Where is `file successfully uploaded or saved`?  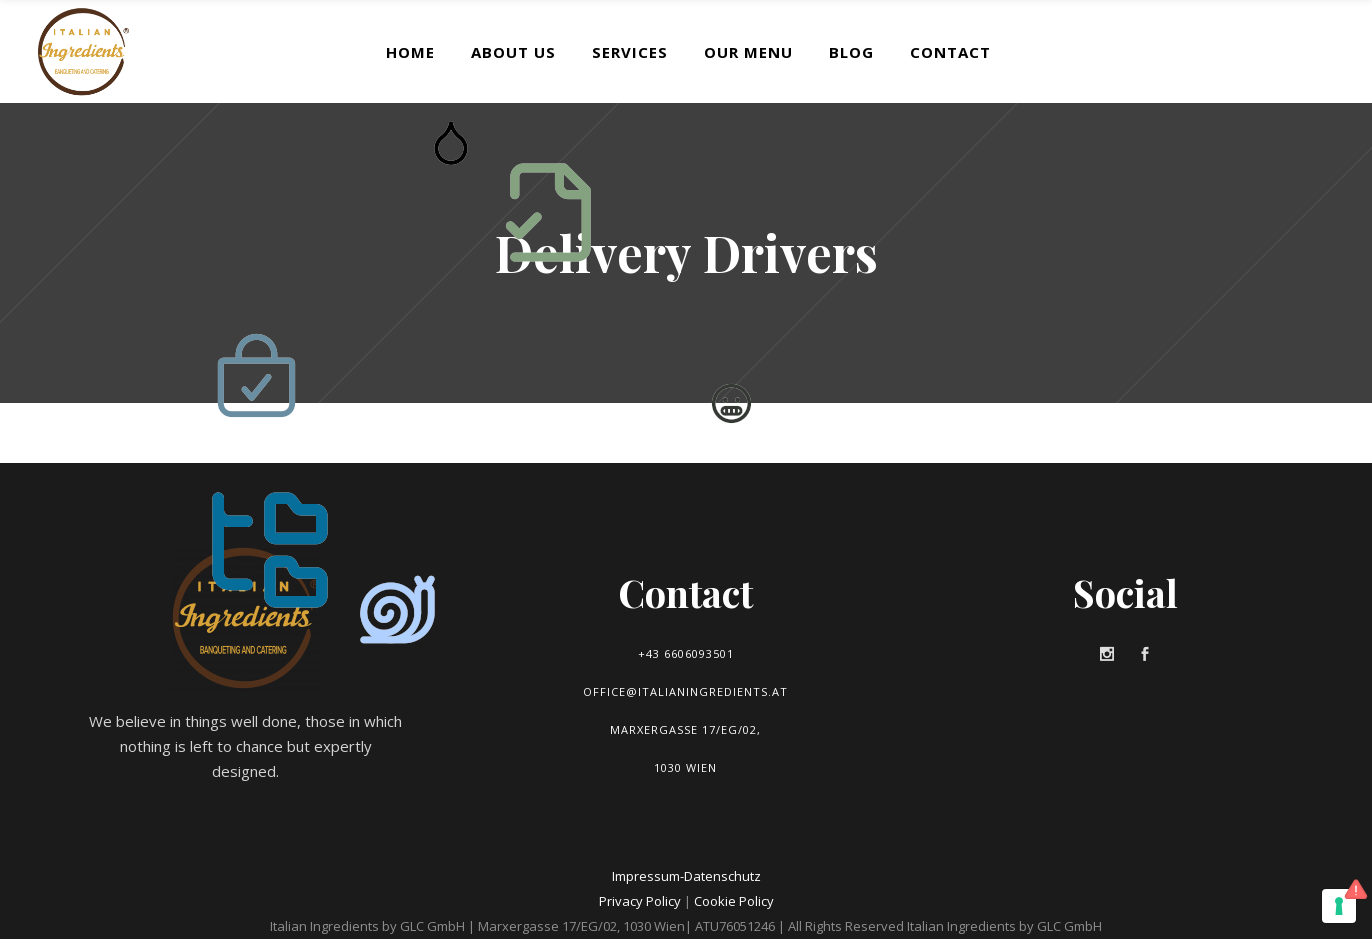
file successfully uploaded or saved is located at coordinates (550, 212).